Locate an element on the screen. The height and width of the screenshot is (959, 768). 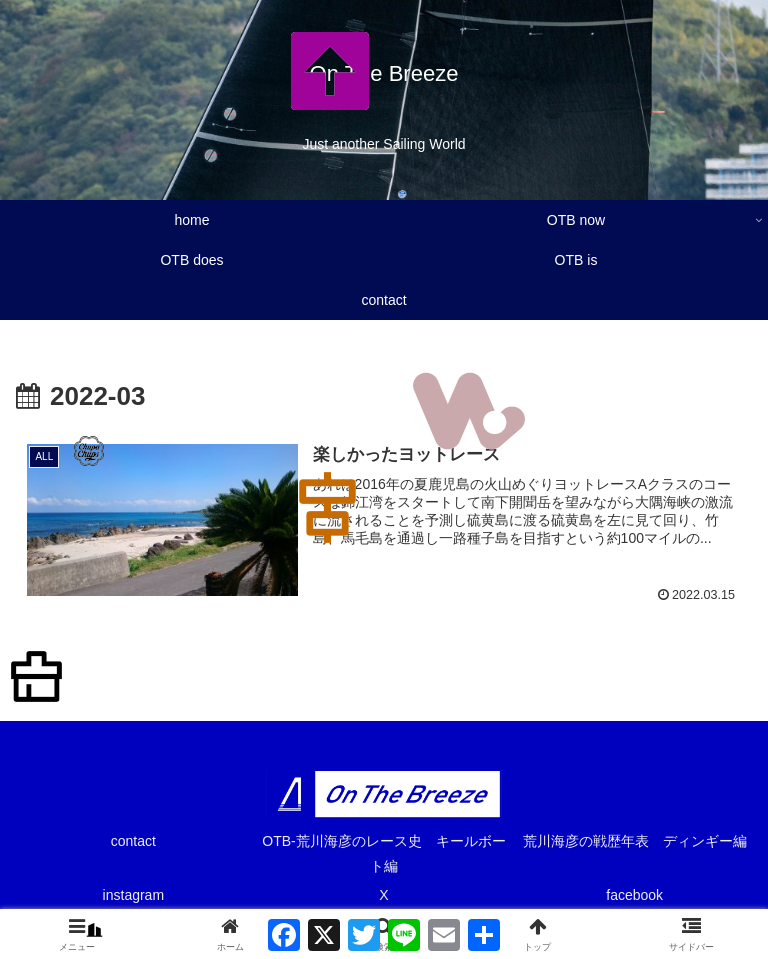
chupa chups brand logo is located at coordinates (89, 451).